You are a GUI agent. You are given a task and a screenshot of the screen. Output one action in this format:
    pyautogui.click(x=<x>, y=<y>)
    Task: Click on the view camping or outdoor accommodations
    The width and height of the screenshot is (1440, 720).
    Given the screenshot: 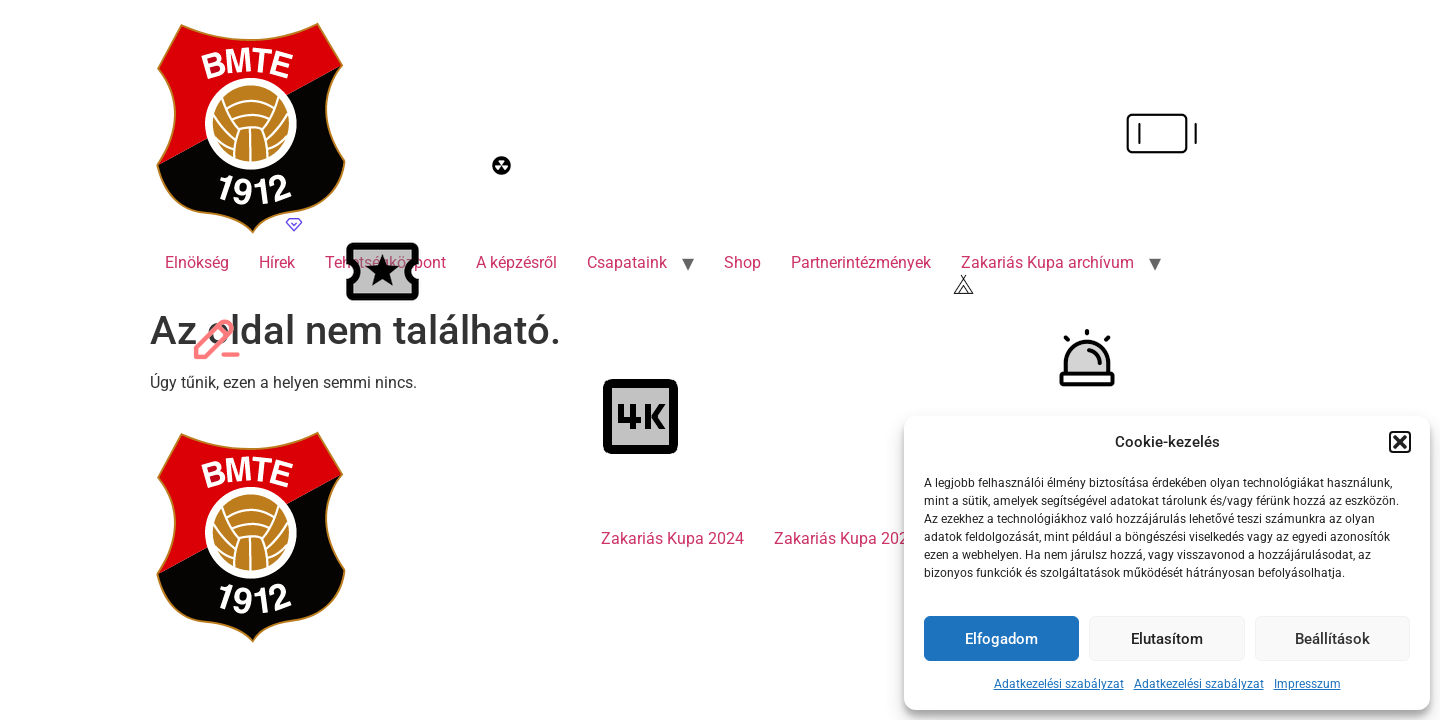 What is the action you would take?
    pyautogui.click(x=963, y=285)
    